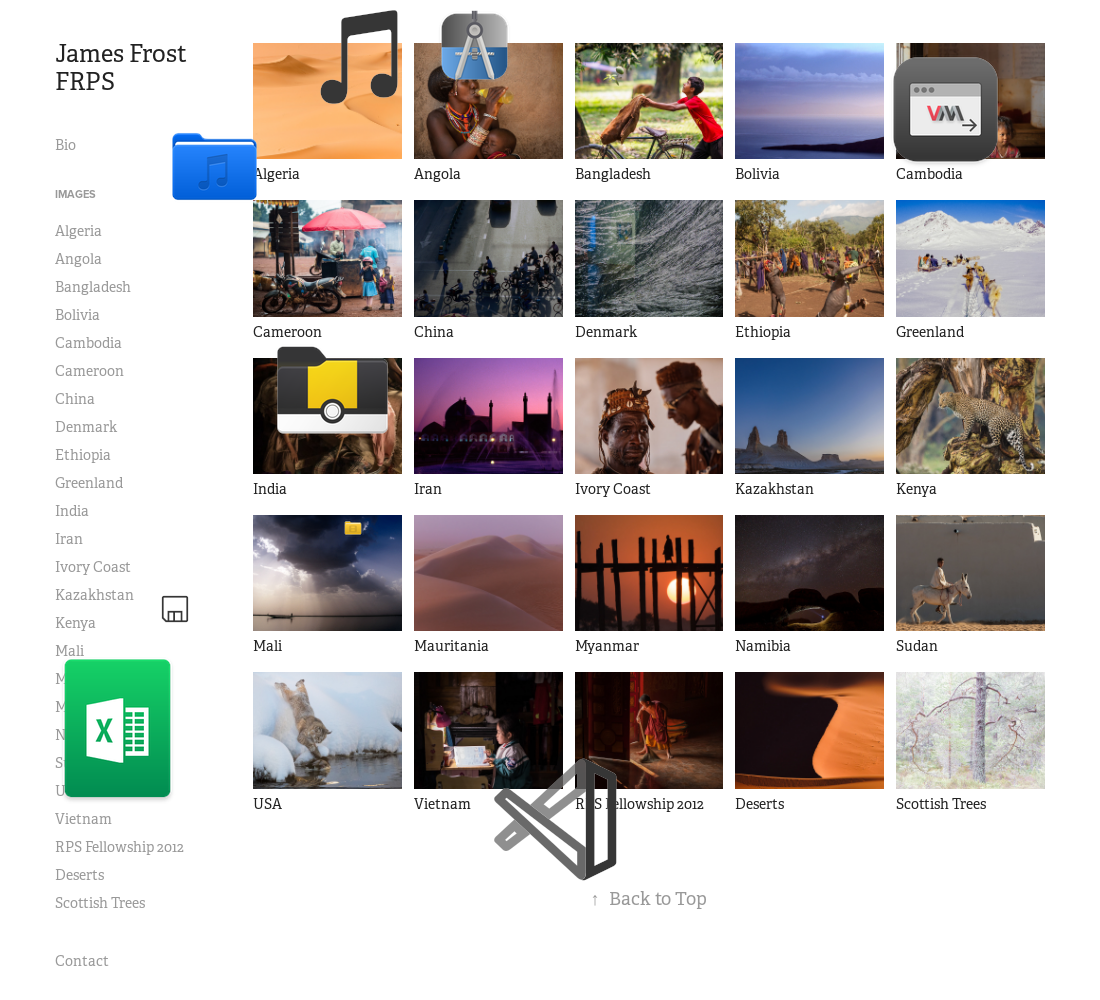 This screenshot has height=1000, width=1100. I want to click on spreadsheet template file, so click(117, 730).